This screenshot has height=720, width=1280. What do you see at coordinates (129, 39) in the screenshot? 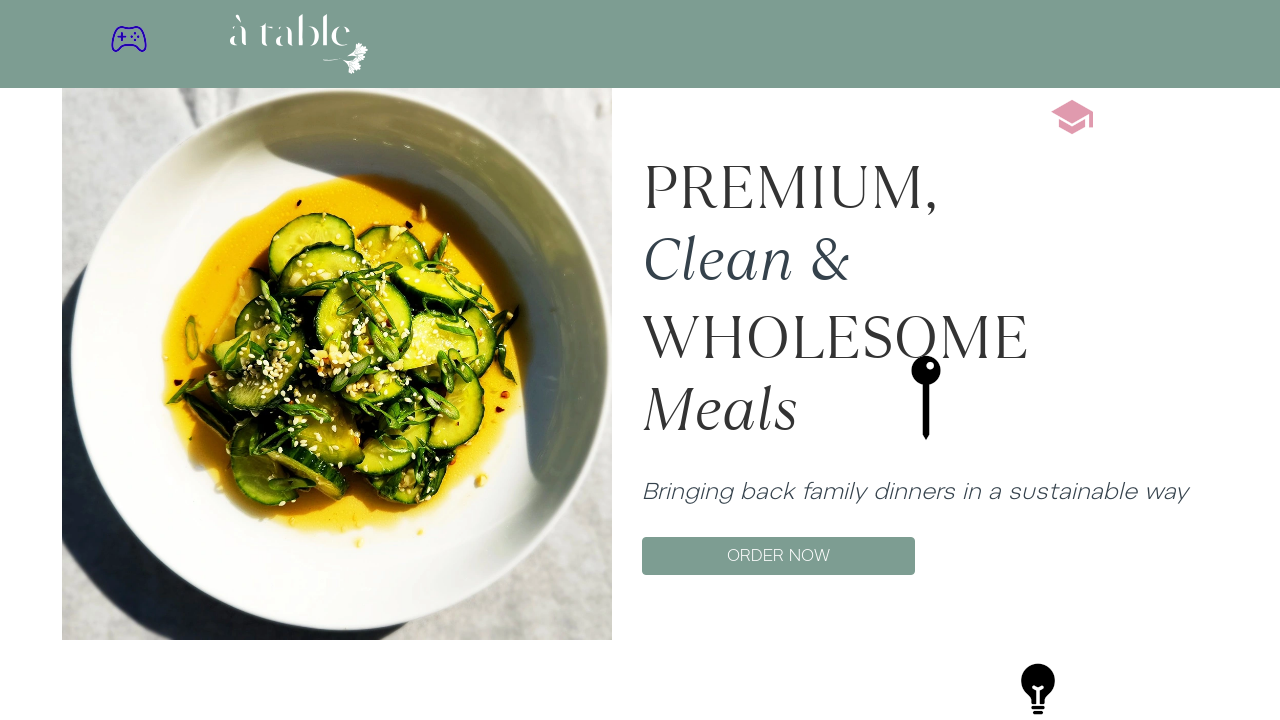
I see `access gaming features or game library` at bounding box center [129, 39].